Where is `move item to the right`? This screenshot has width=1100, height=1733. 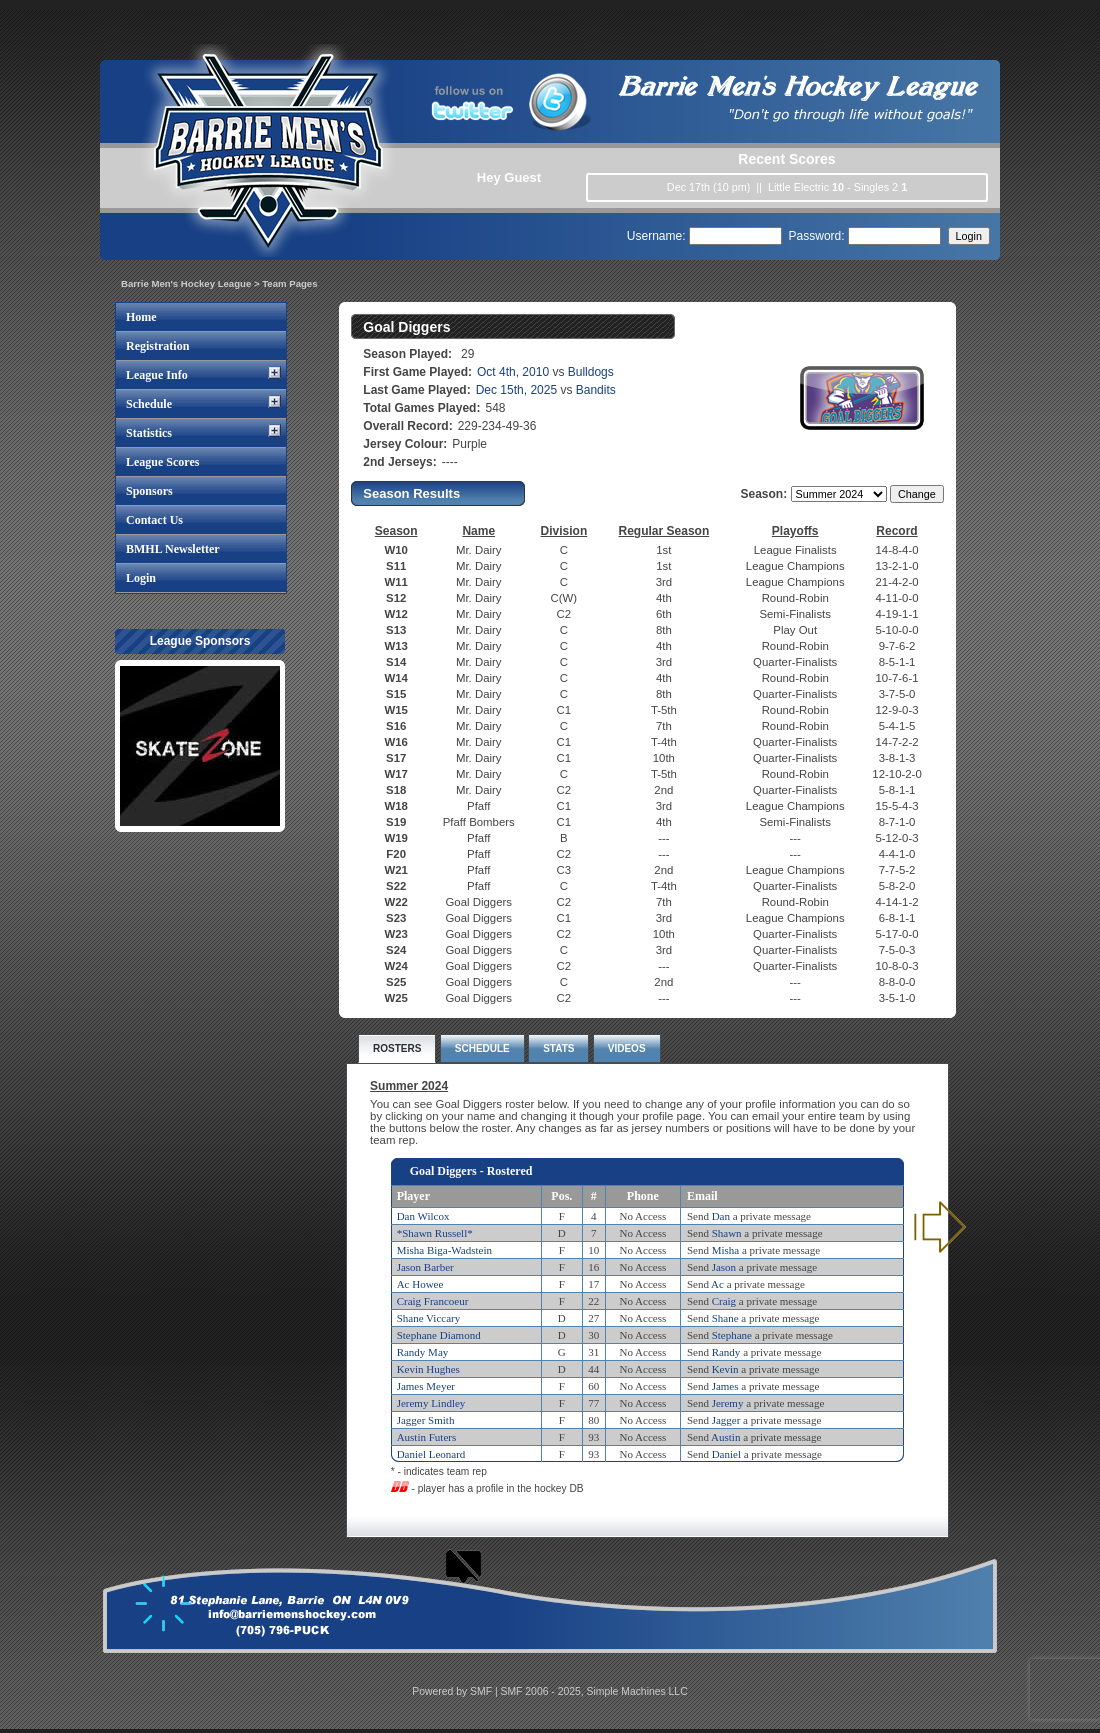 move item to the right is located at coordinates (938, 1227).